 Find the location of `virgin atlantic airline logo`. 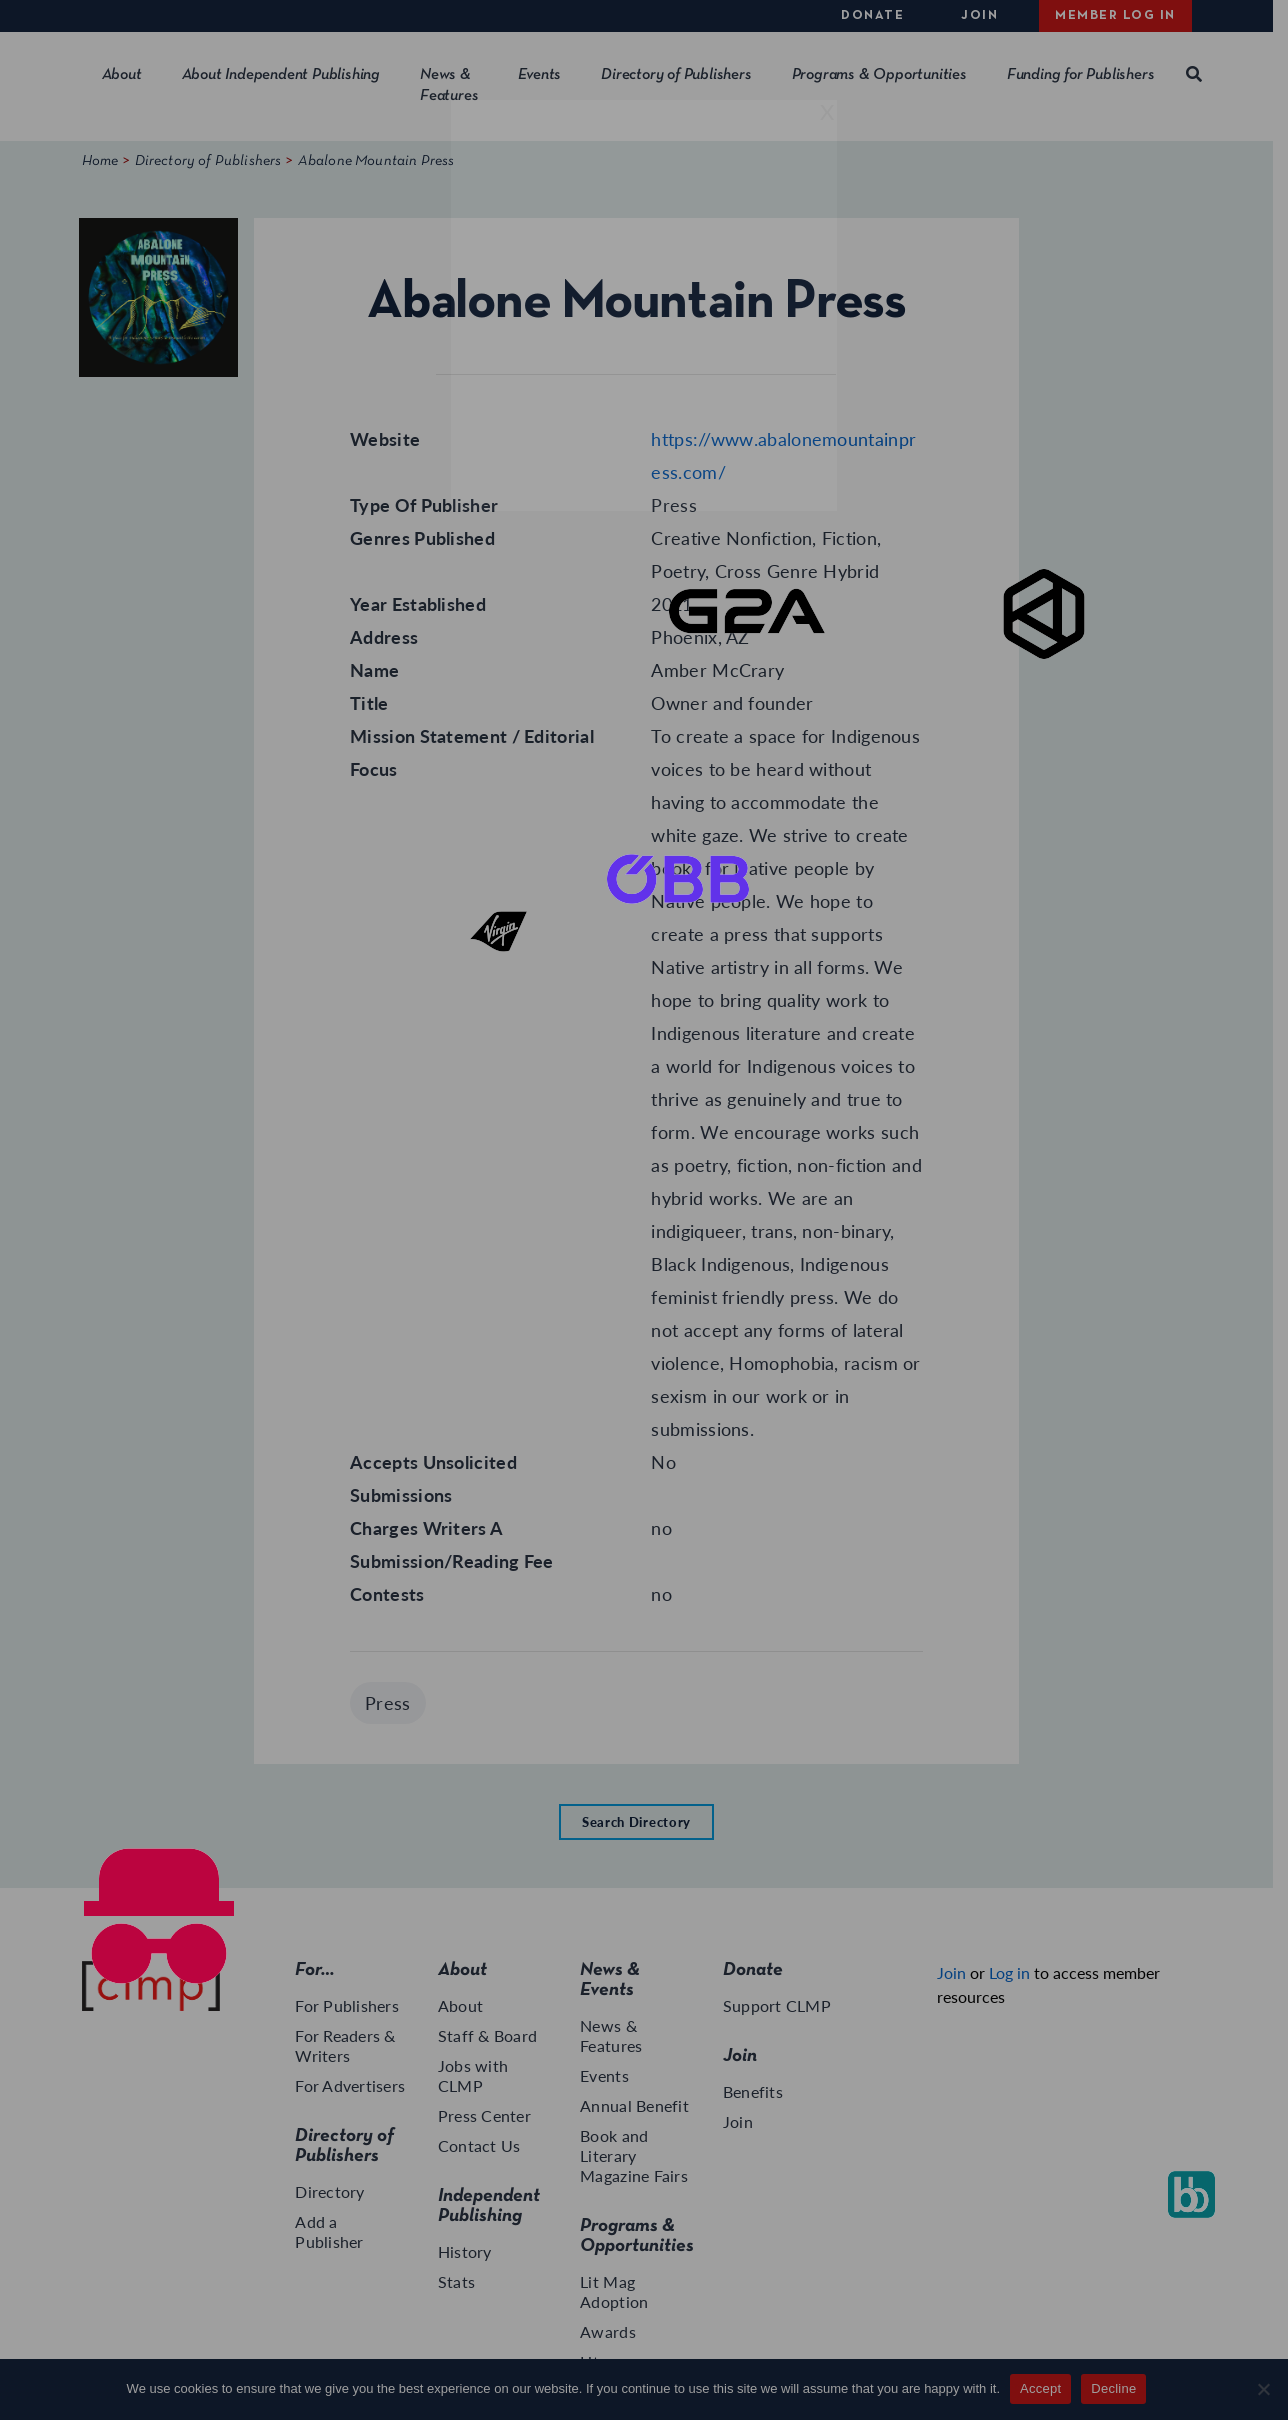

virgin atlantic airline logo is located at coordinates (498, 931).